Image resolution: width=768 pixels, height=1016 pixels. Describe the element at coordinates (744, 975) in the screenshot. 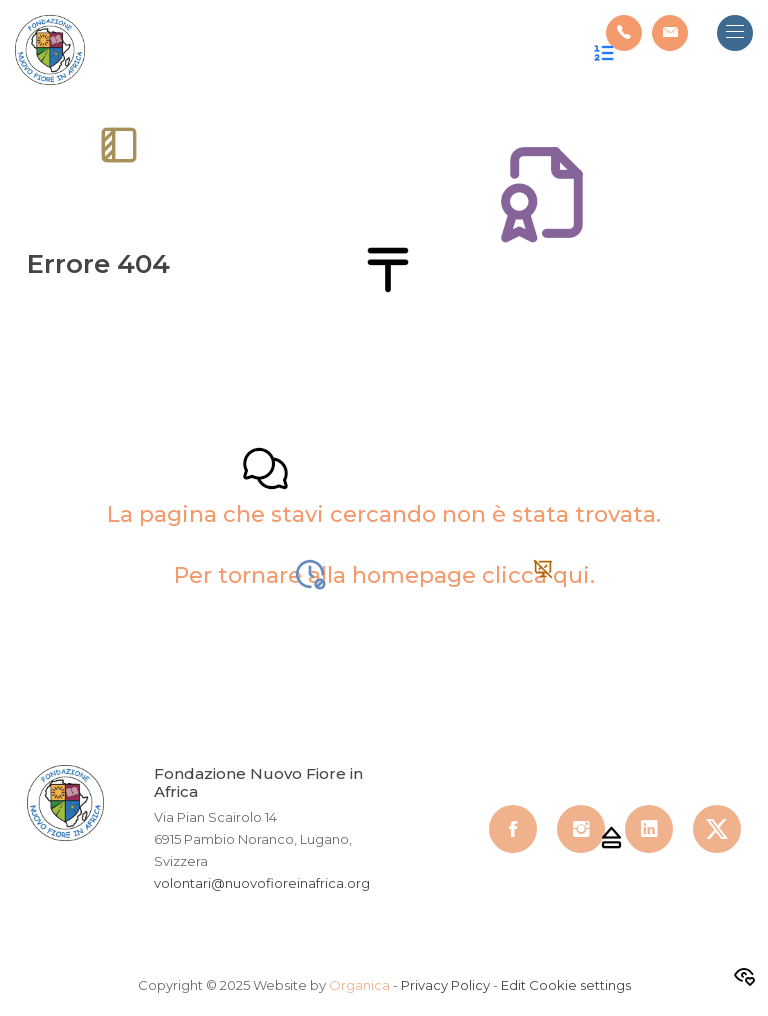

I see `add to favorites while viewing` at that location.